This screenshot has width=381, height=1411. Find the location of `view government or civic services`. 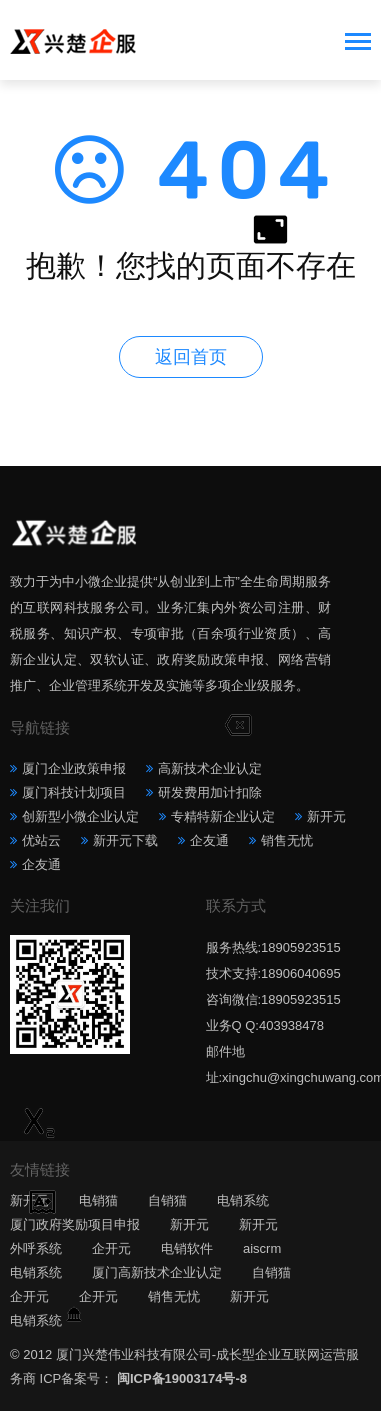

view government or civic services is located at coordinates (74, 1314).